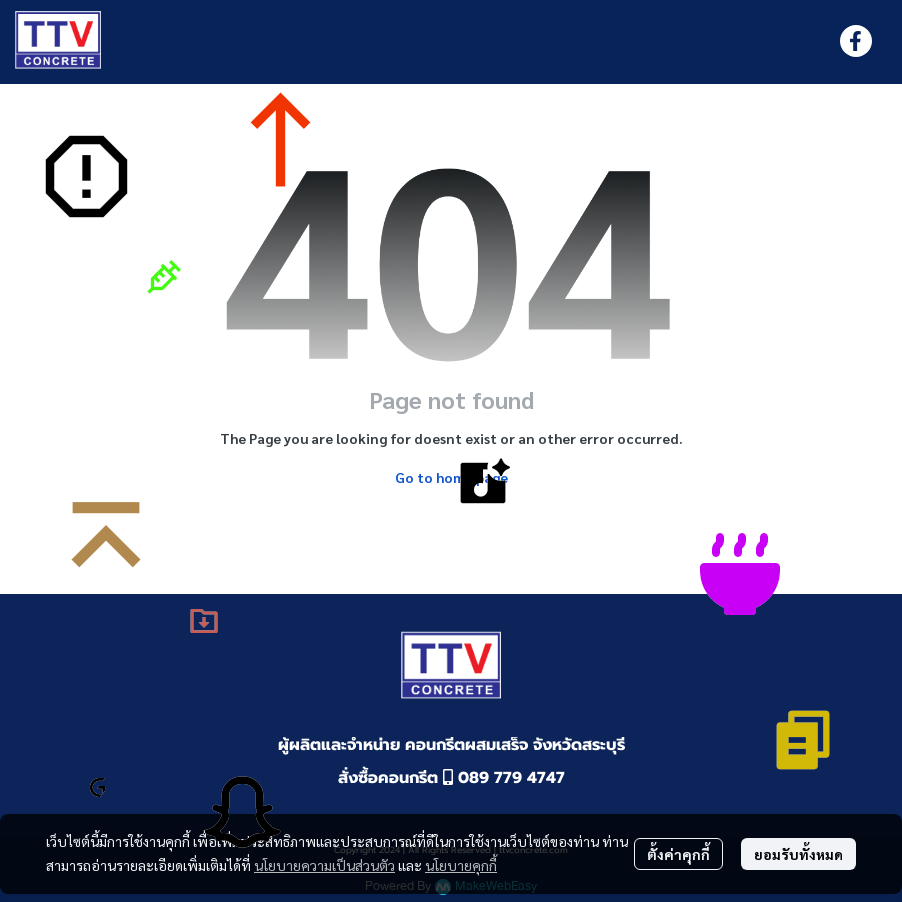 This screenshot has height=902, width=902. Describe the element at coordinates (242, 810) in the screenshot. I see `open snapchat` at that location.